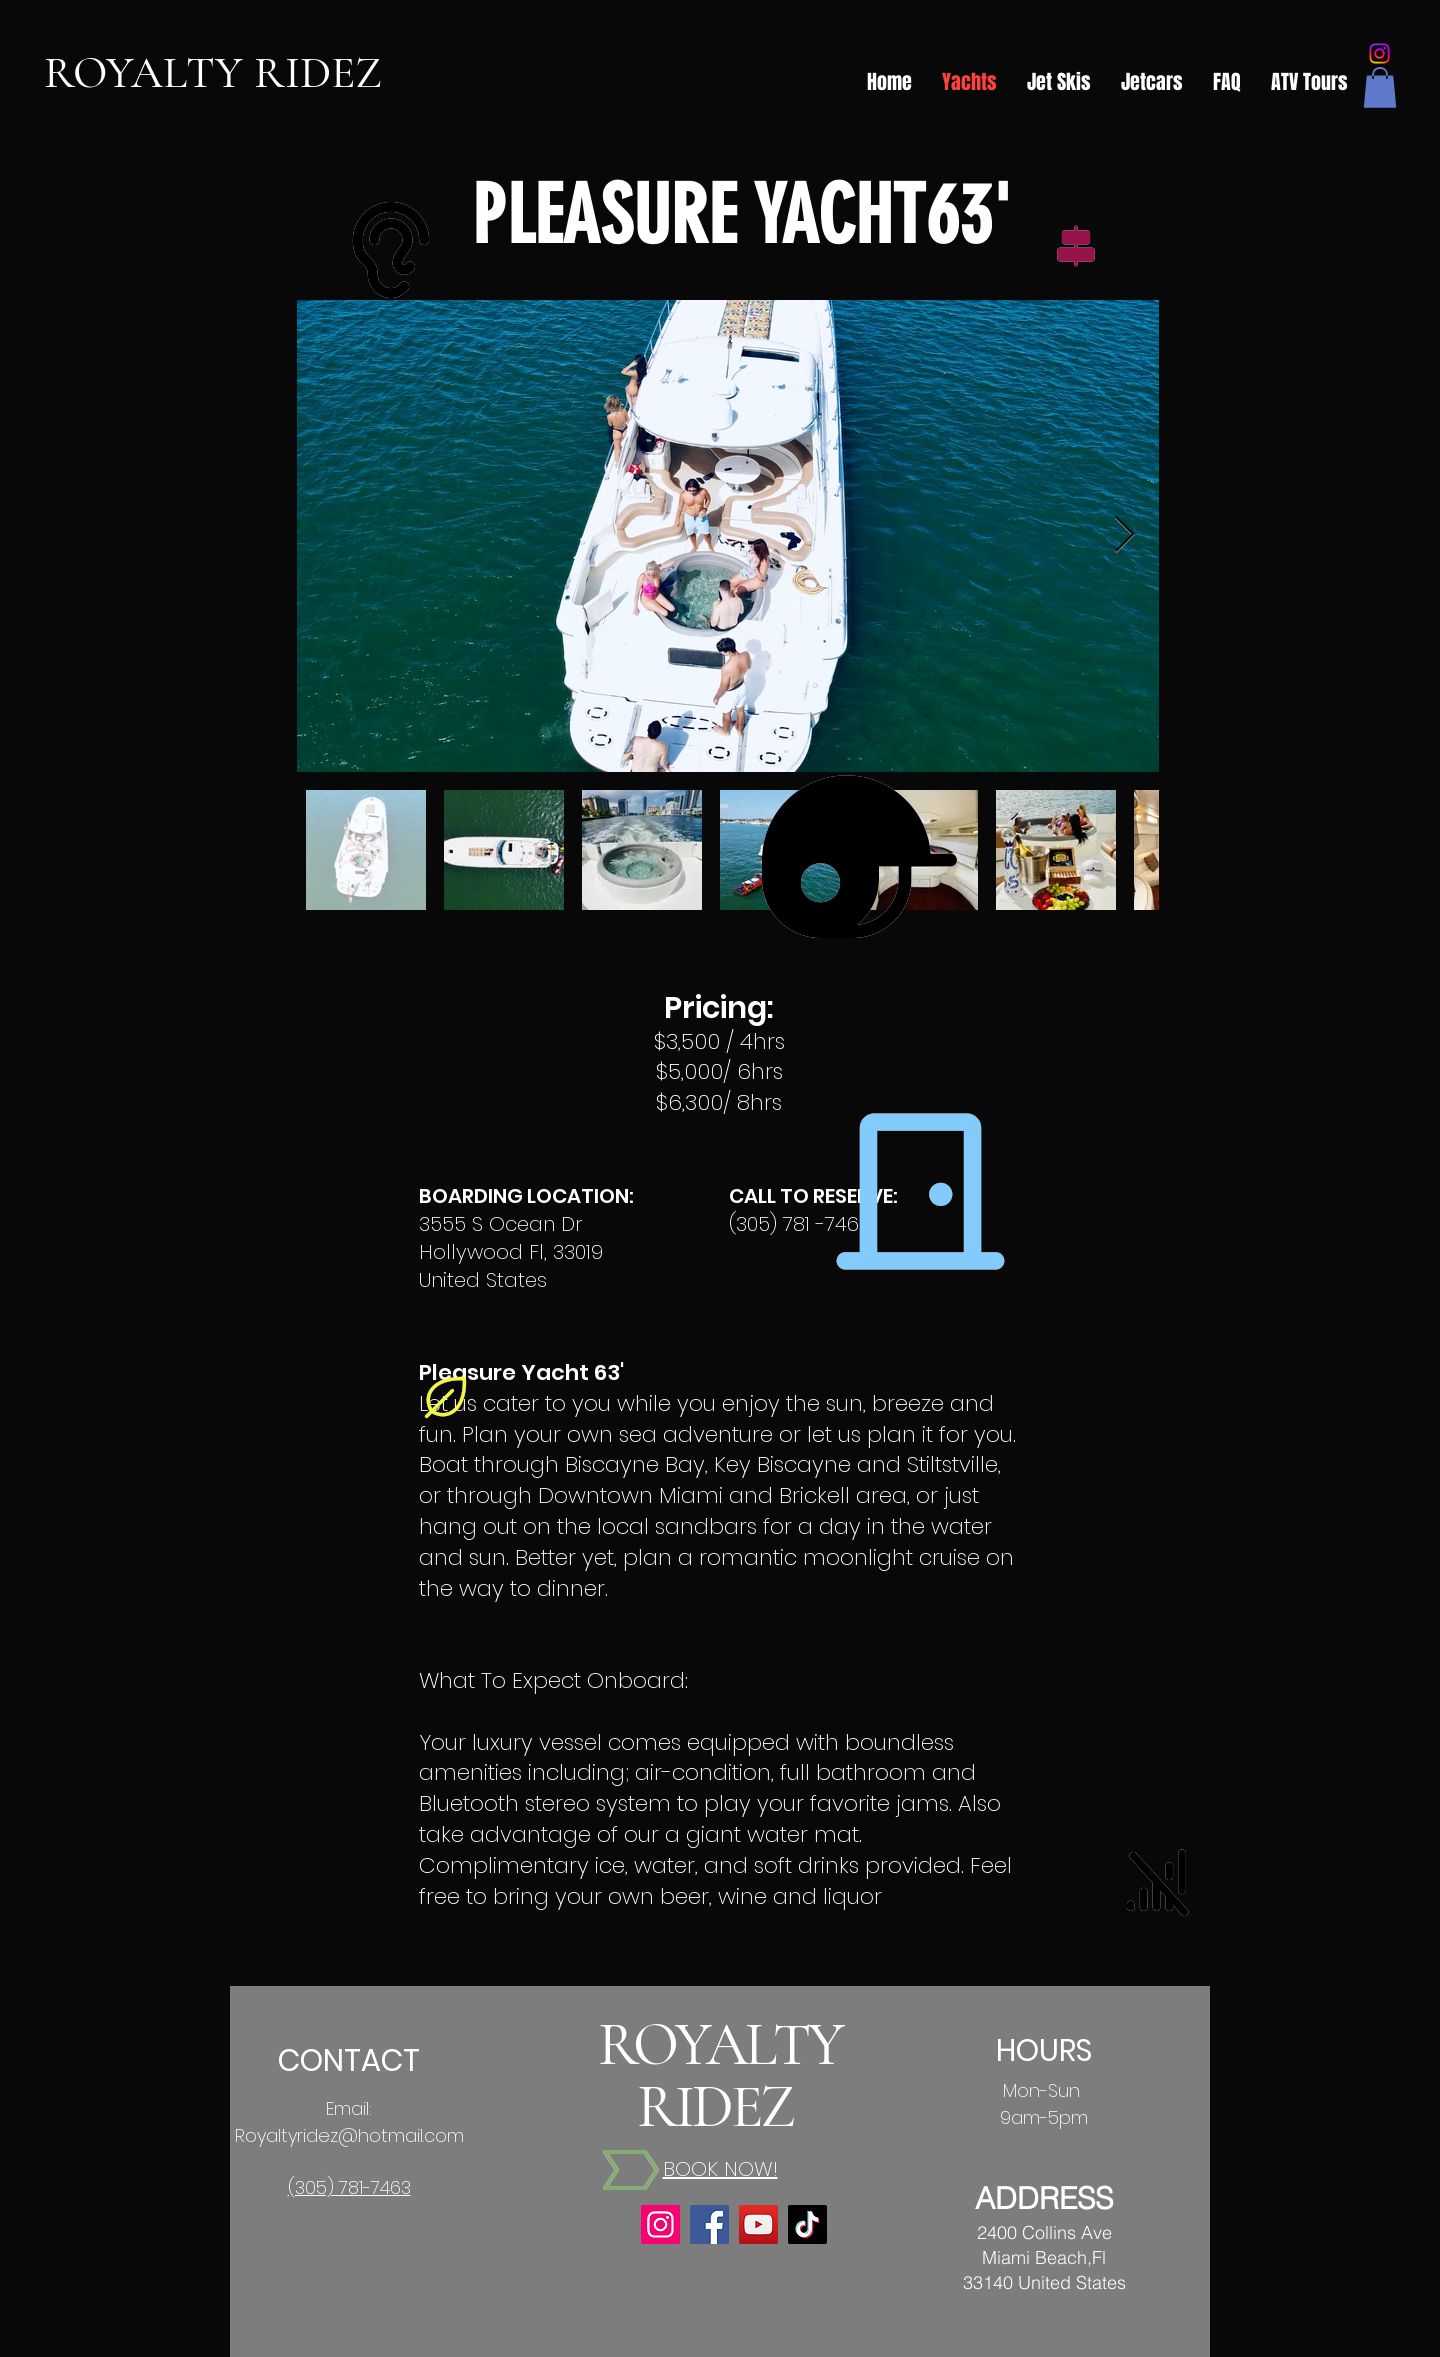  I want to click on view baseball or sports equipment, so click(853, 860).